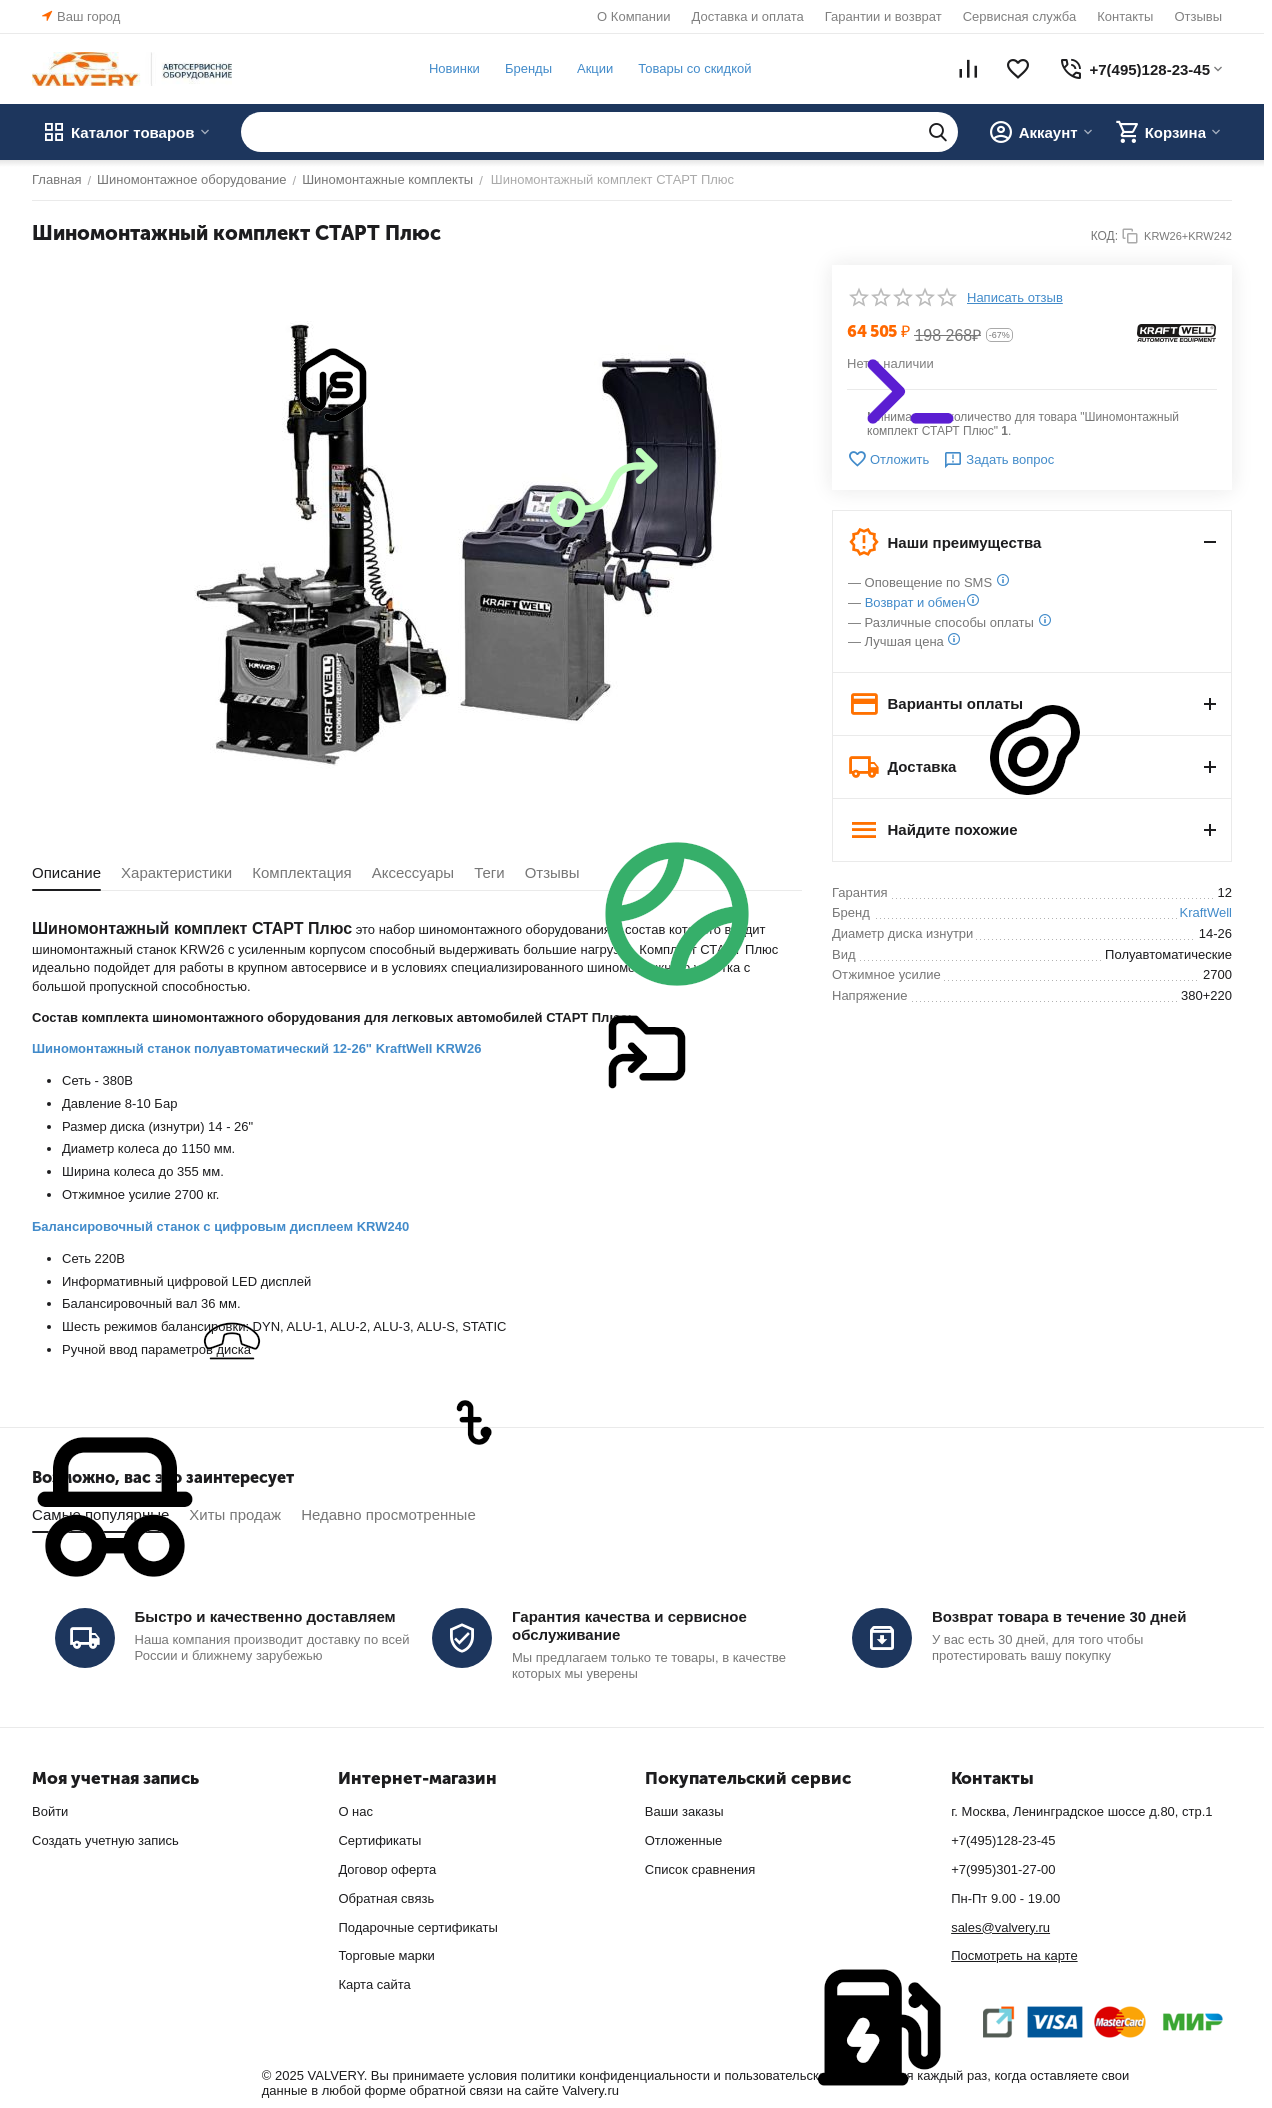 This screenshot has width=1272, height=2108. I want to click on open command line or terminal, so click(910, 391).